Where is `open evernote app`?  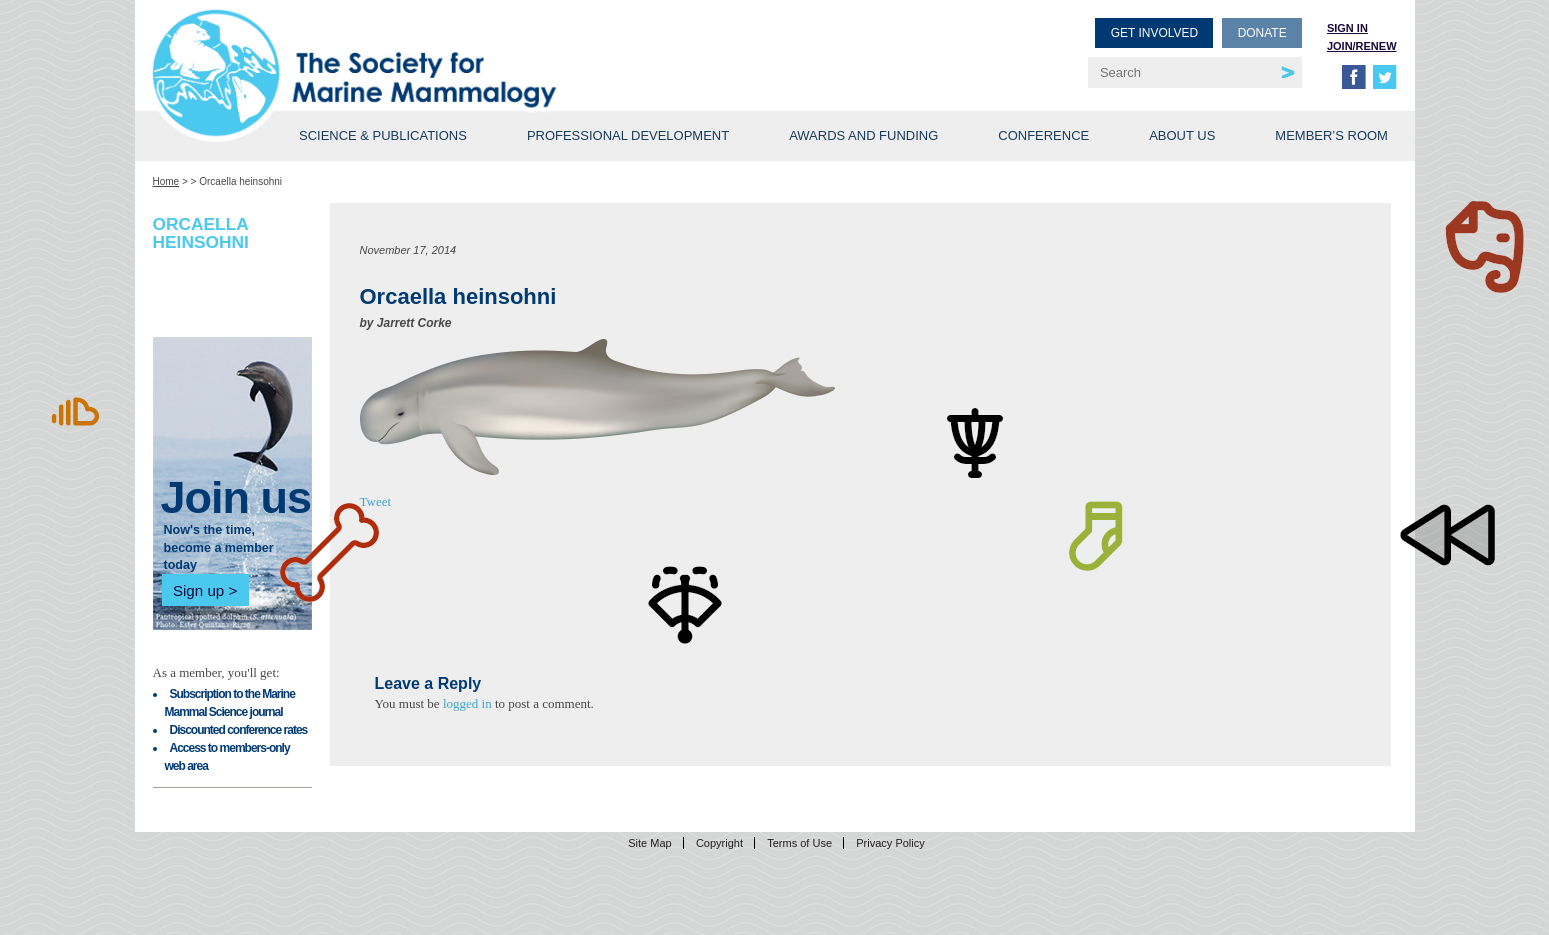
open evernote app is located at coordinates (1487, 247).